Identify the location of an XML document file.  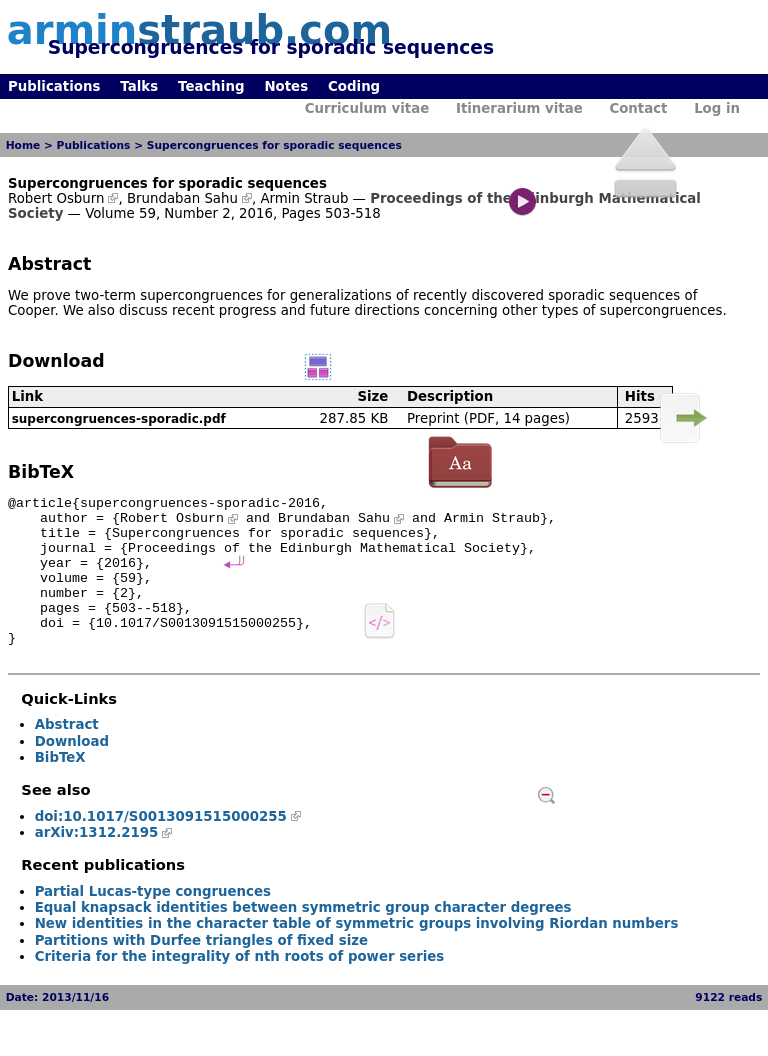
(379, 620).